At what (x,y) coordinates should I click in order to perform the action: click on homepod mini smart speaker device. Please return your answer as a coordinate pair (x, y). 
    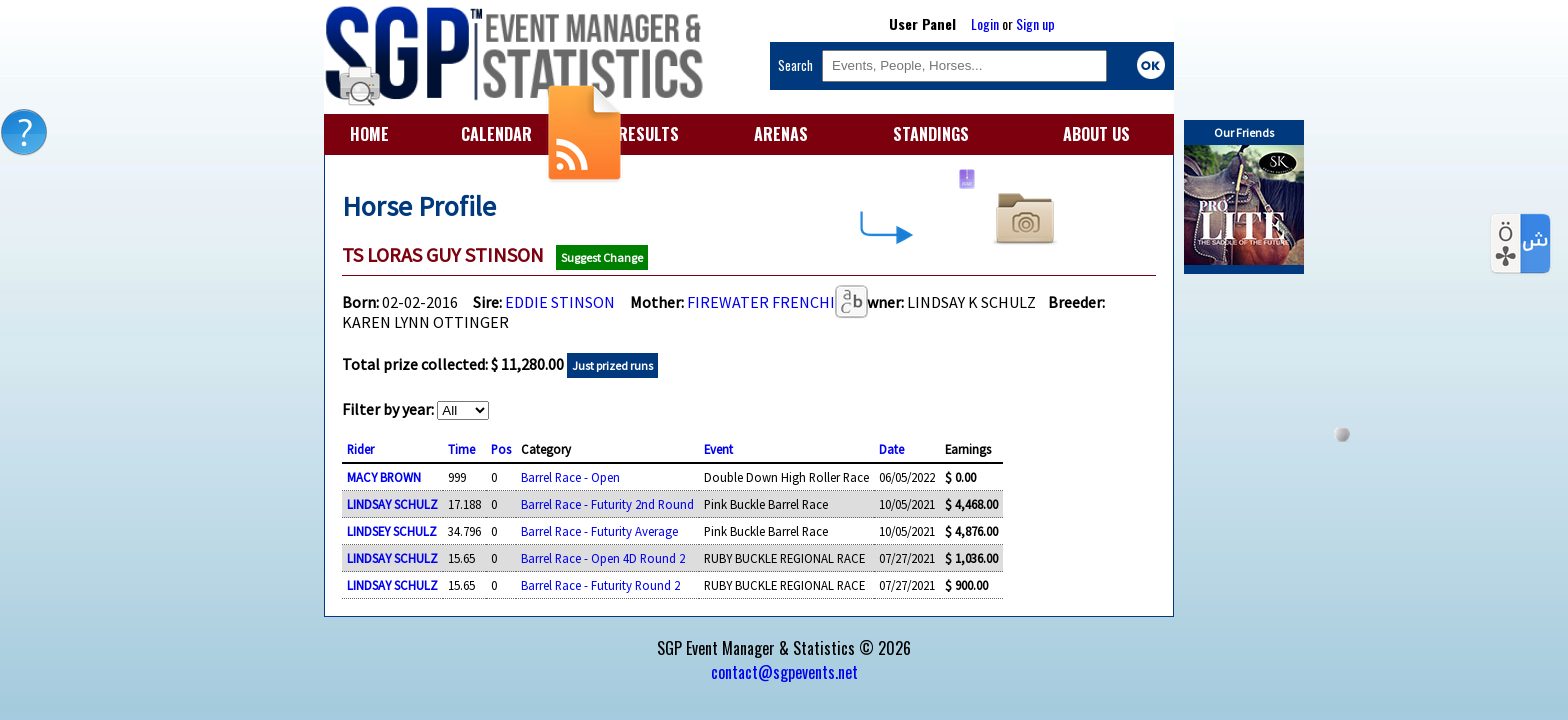
    Looking at the image, I should click on (1342, 436).